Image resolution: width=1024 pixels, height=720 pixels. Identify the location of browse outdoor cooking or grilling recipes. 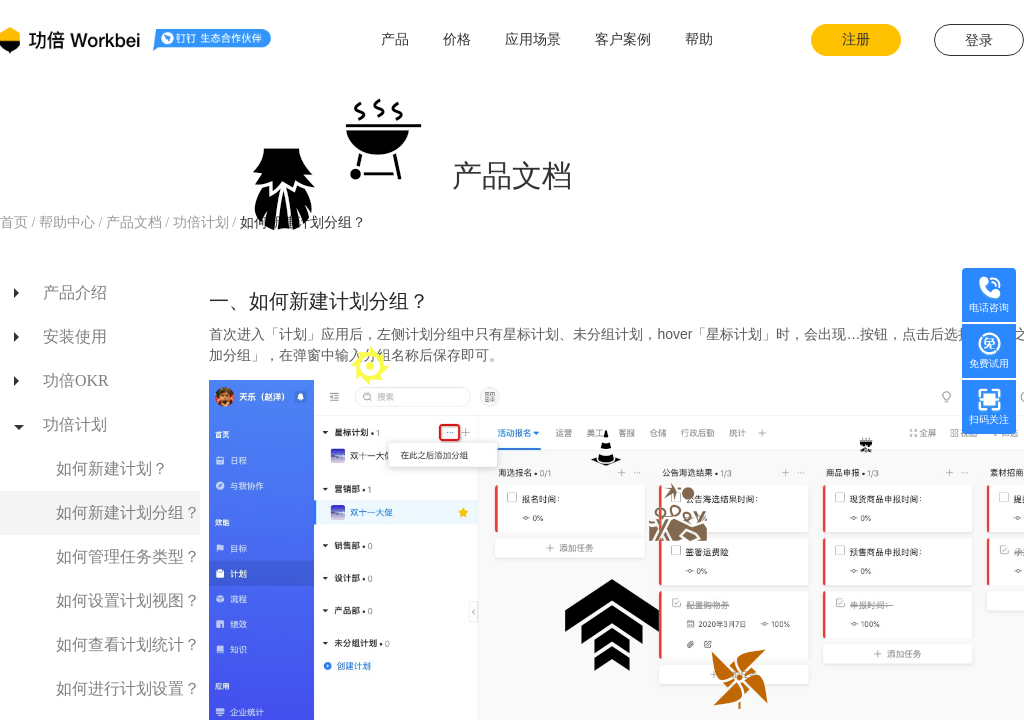
(382, 139).